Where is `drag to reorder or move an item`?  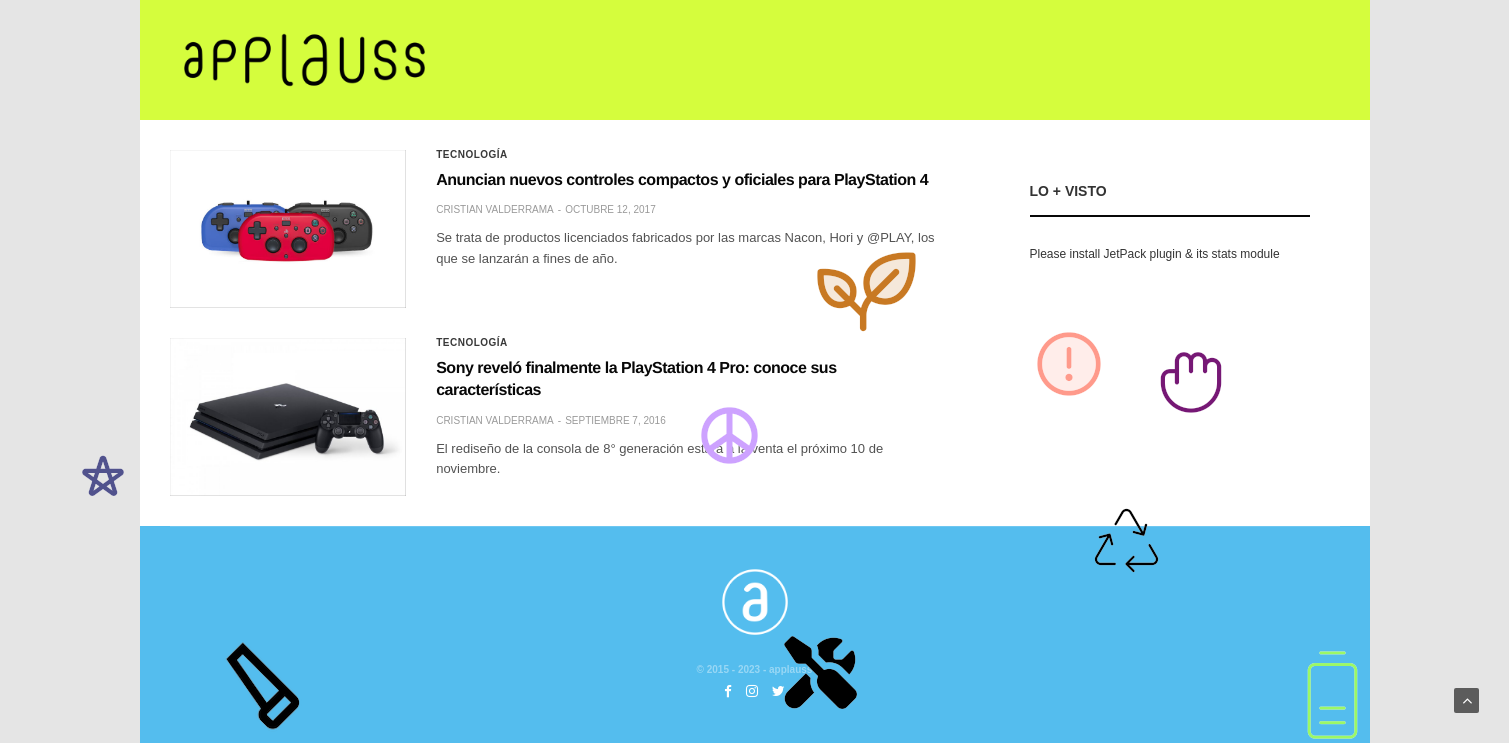 drag to reorder or move an item is located at coordinates (1191, 374).